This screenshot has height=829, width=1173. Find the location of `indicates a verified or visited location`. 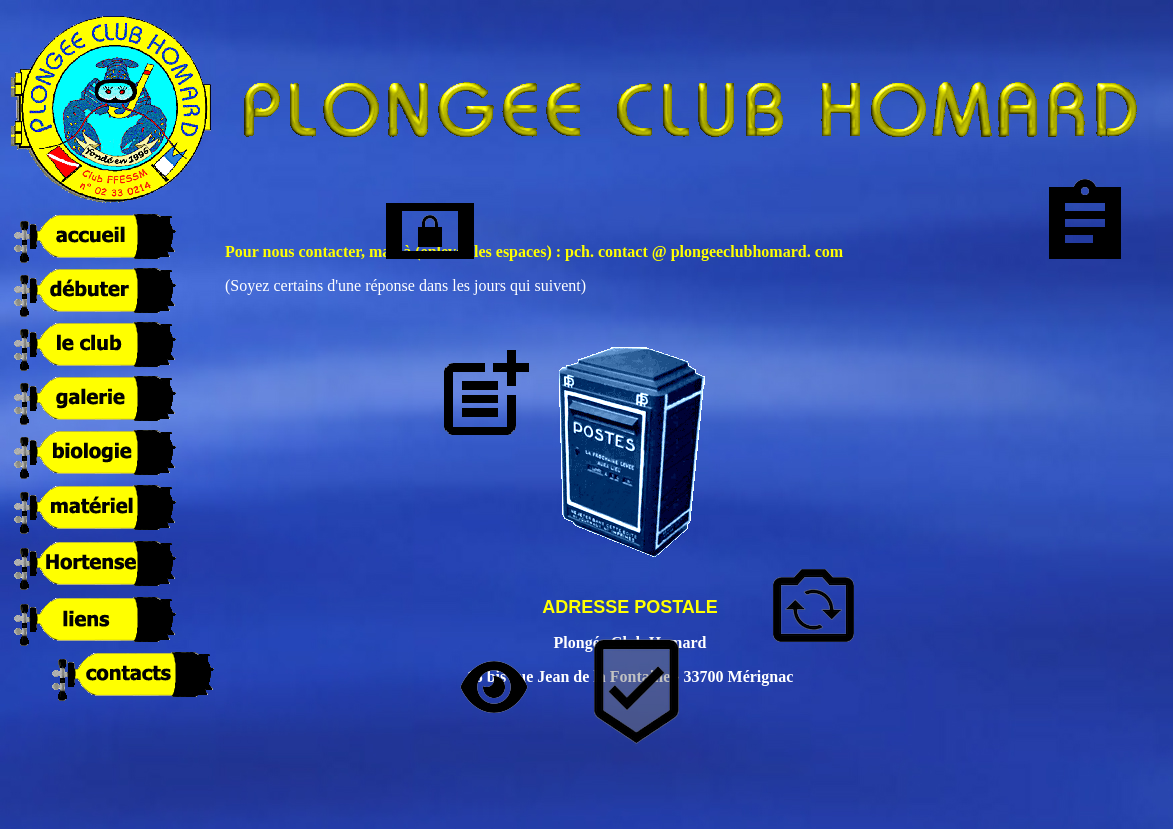

indicates a verified or visited location is located at coordinates (636, 691).